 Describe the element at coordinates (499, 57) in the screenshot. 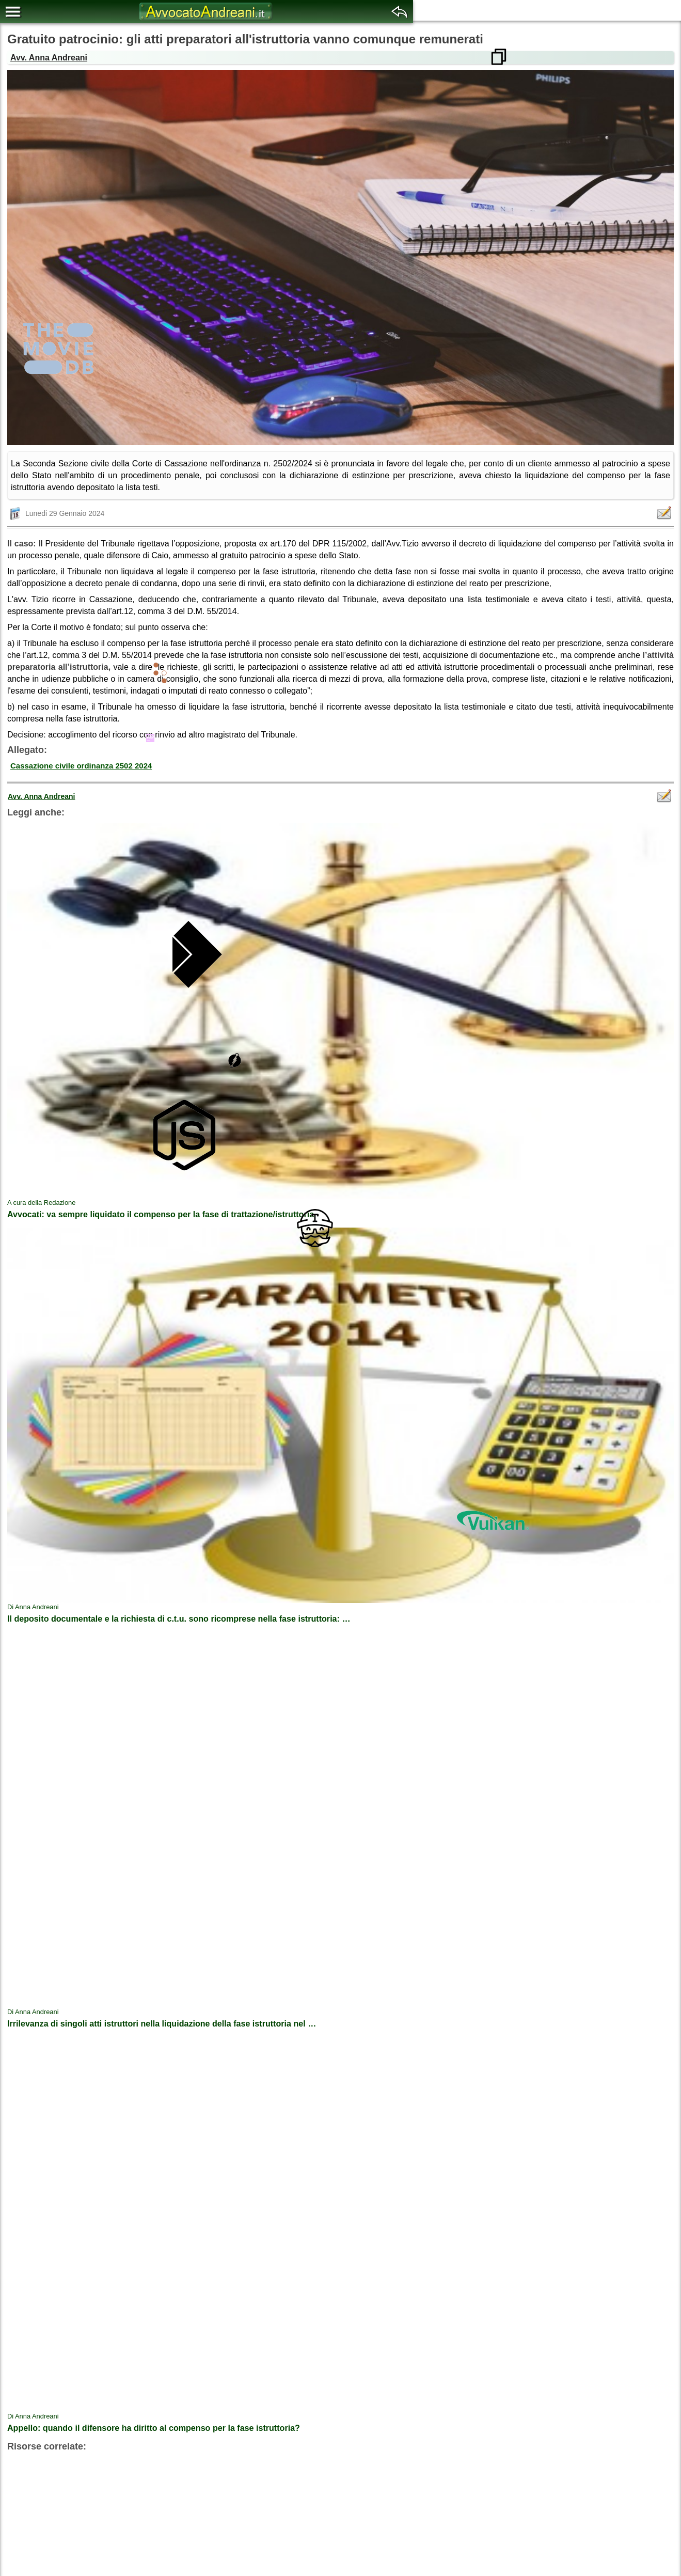

I see `copy file to clipboard` at that location.